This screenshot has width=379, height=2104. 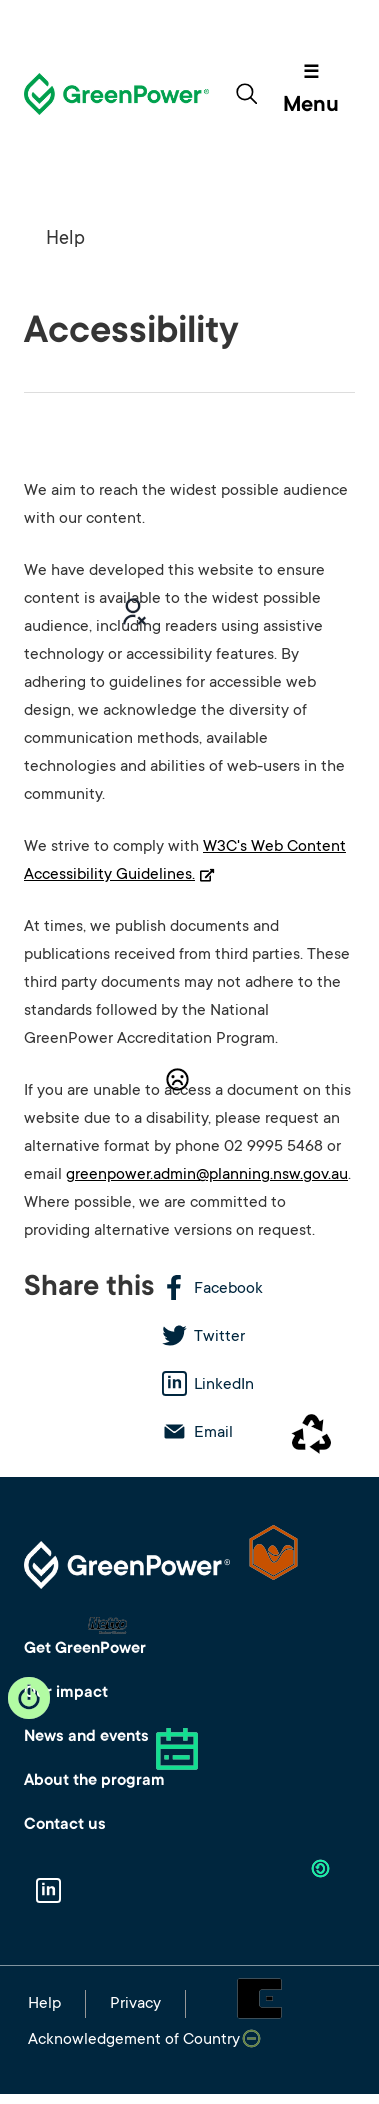 I want to click on access your wallet or payment methods, so click(x=259, y=1998).